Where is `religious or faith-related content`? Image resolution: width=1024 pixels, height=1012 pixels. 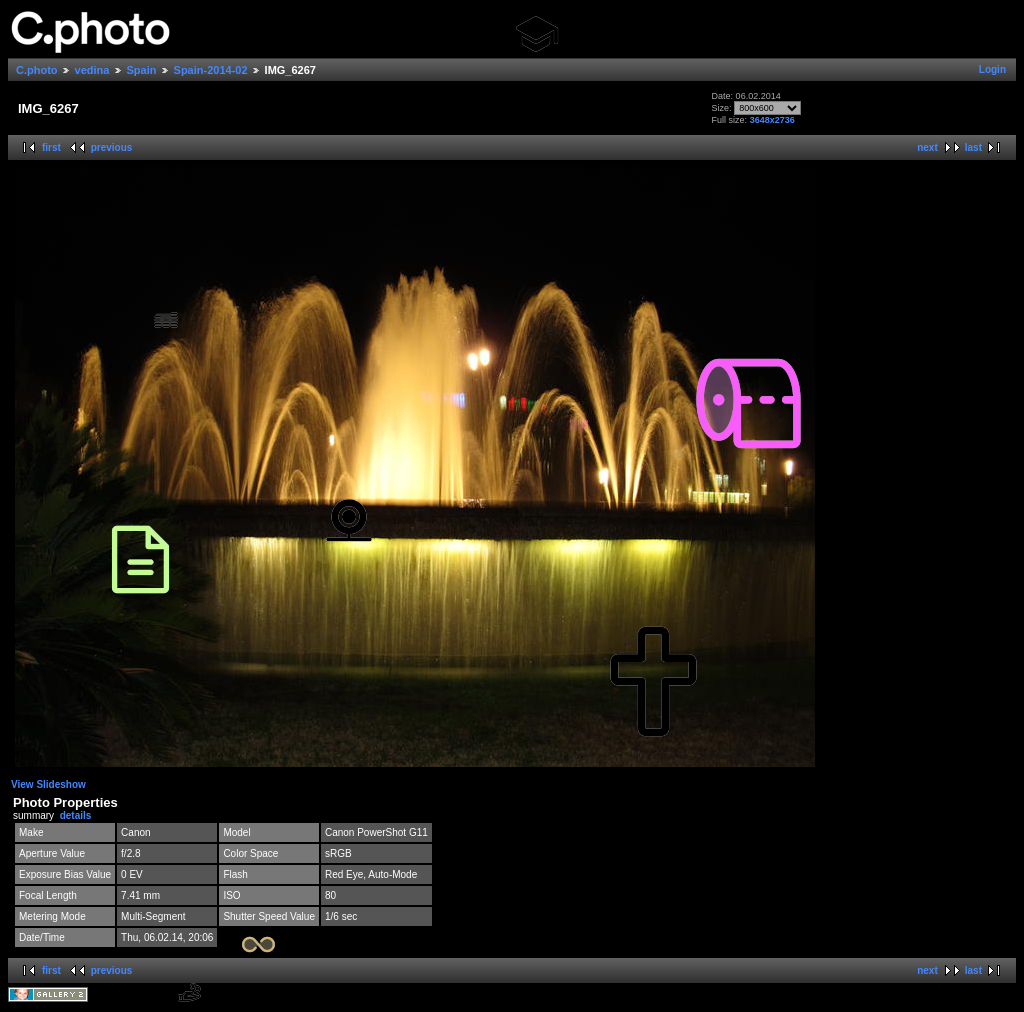 religious or faith-related content is located at coordinates (653, 681).